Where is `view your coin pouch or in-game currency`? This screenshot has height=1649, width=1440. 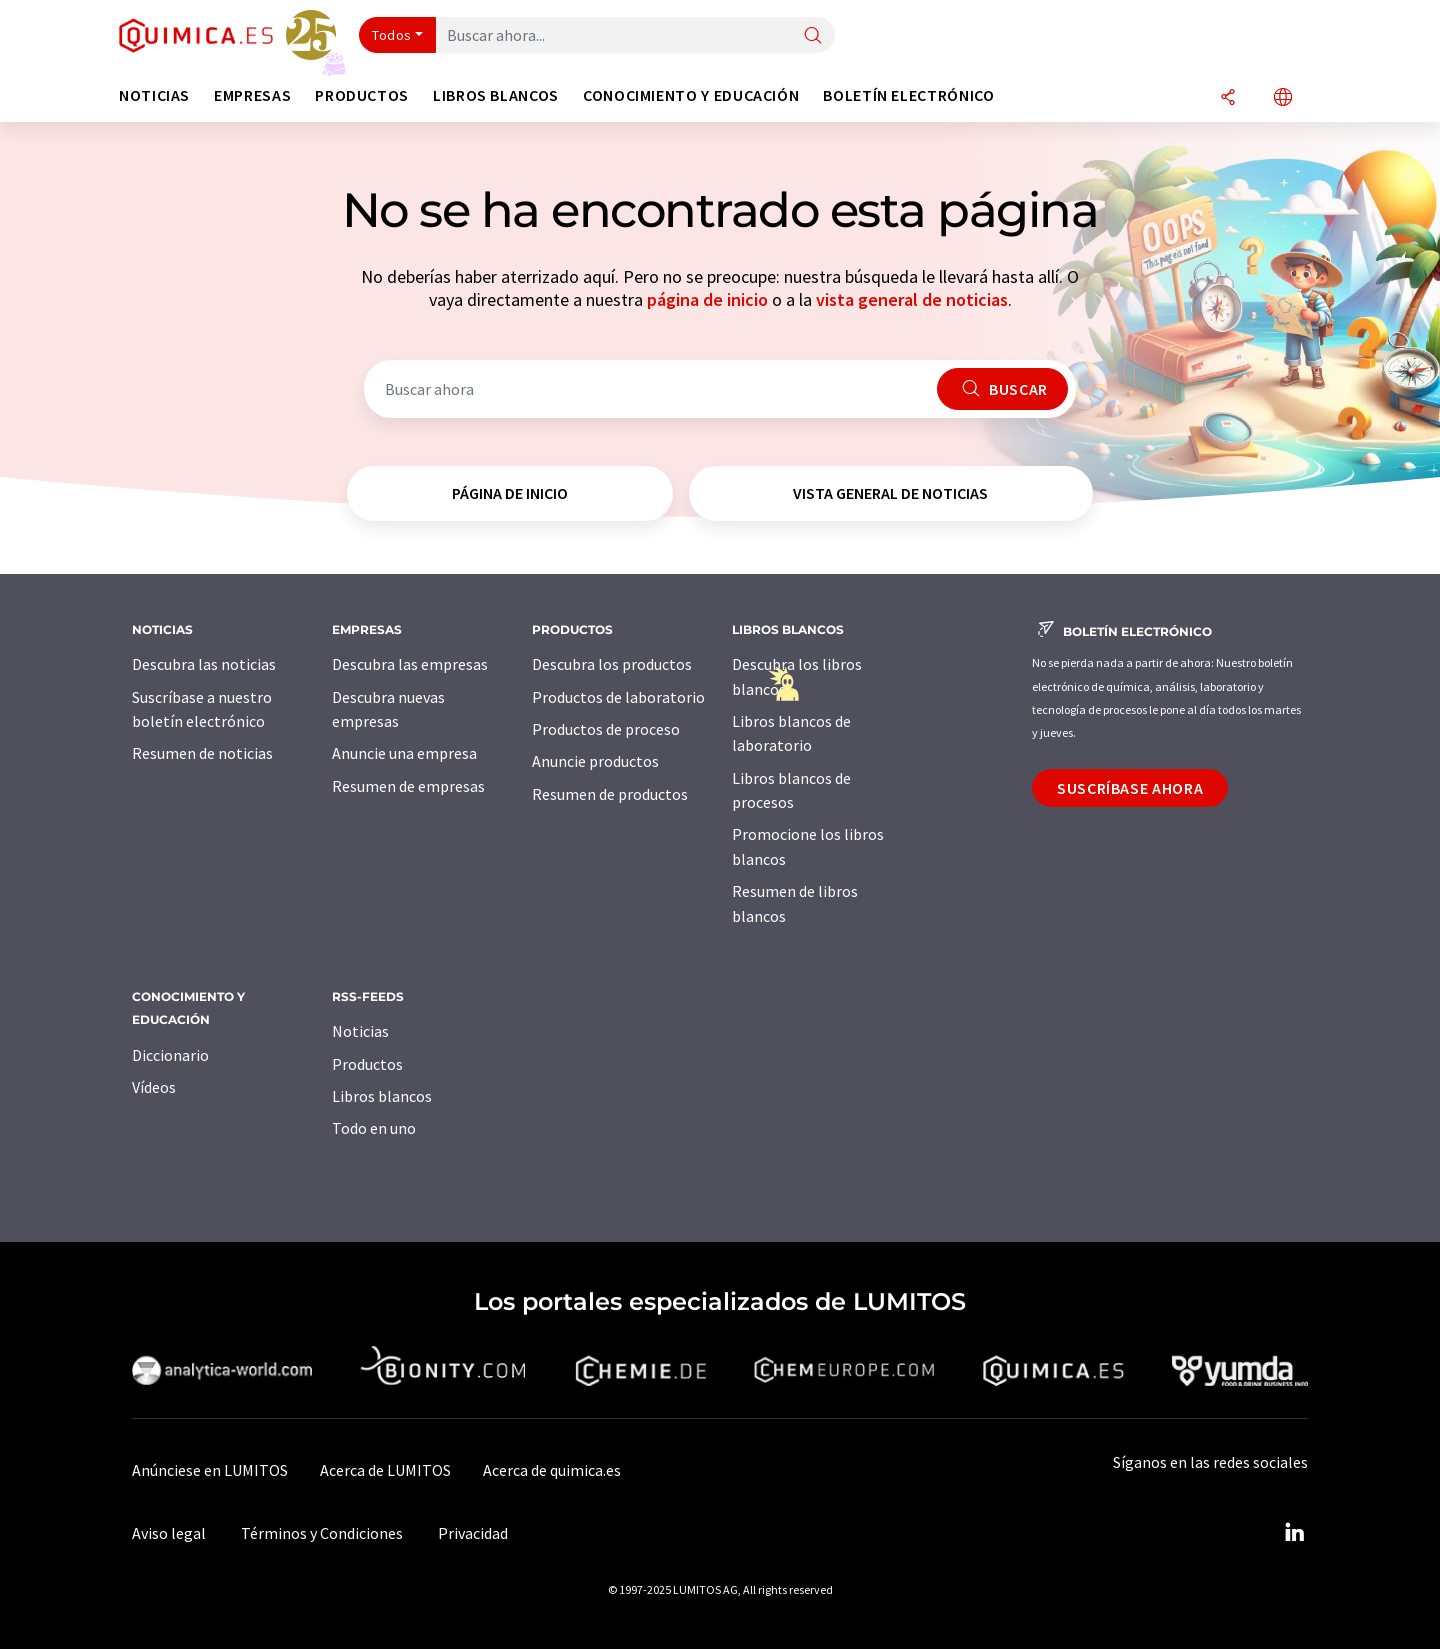 view your coin pouch or in-game currency is located at coordinates (334, 64).